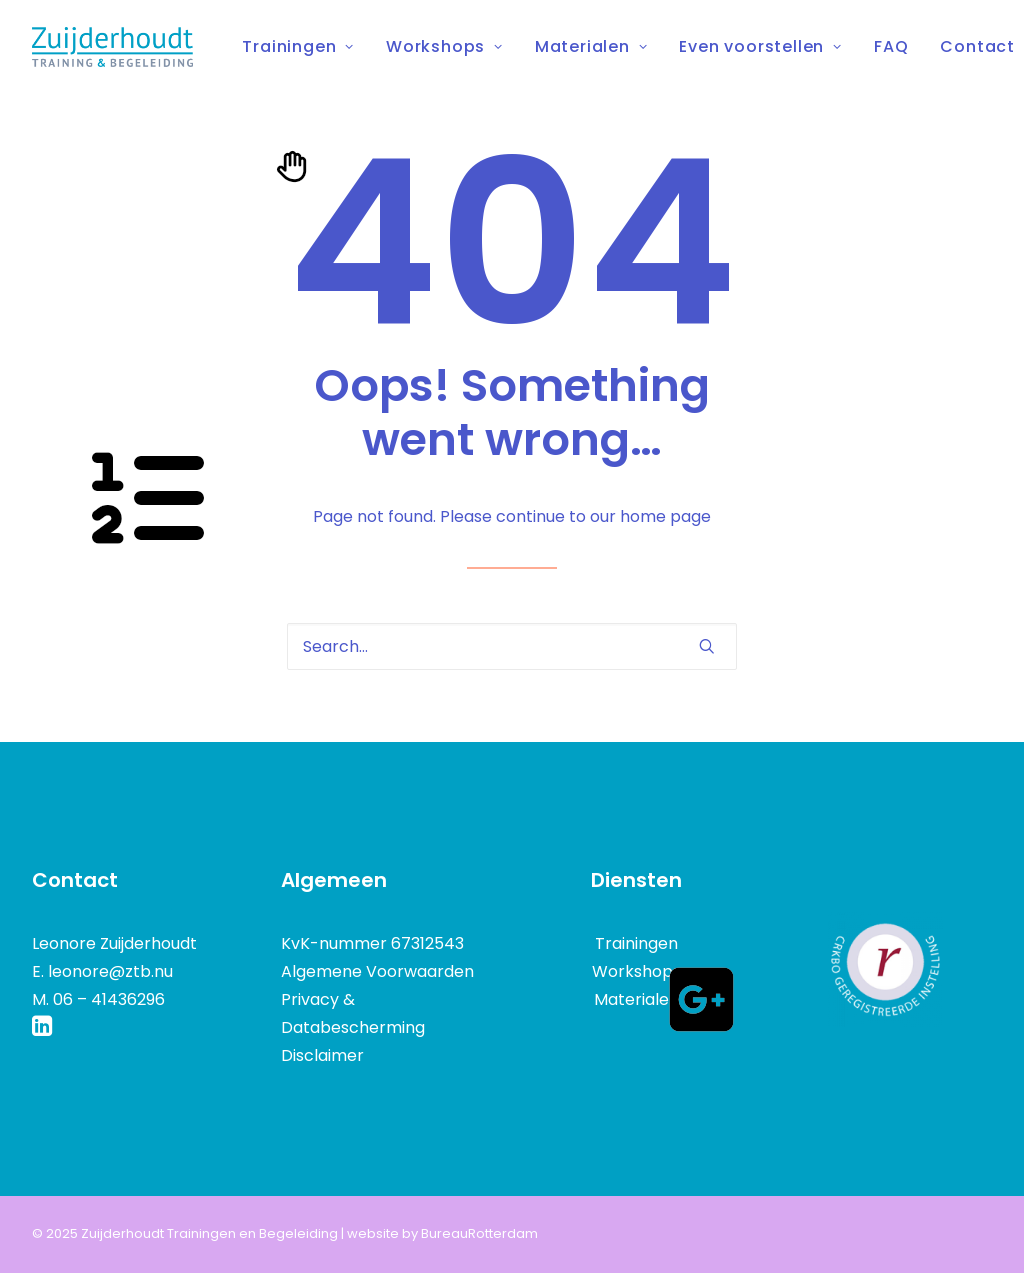 The image size is (1024, 1273). Describe the element at coordinates (148, 498) in the screenshot. I see `create a numbered list` at that location.